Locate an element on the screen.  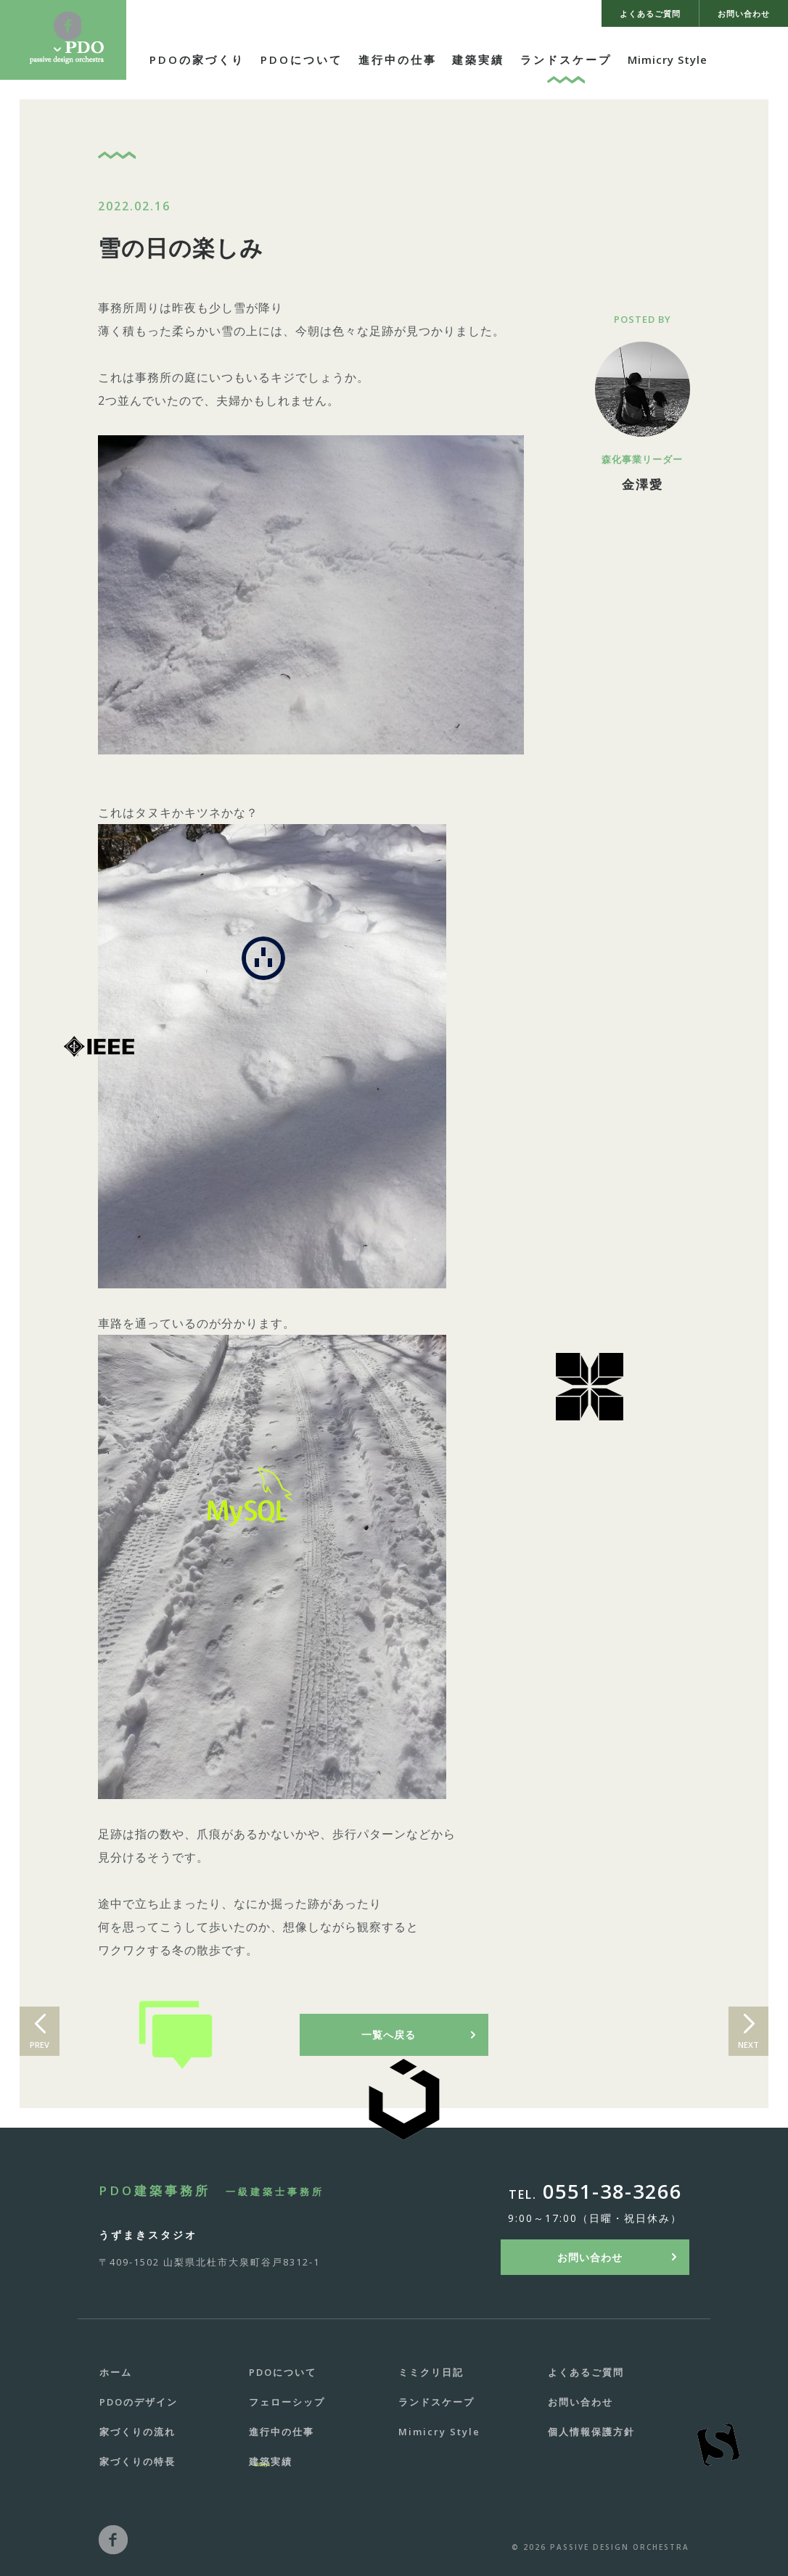
alteryx logo - link to alteryx data analytics platform is located at coordinates (262, 2464).